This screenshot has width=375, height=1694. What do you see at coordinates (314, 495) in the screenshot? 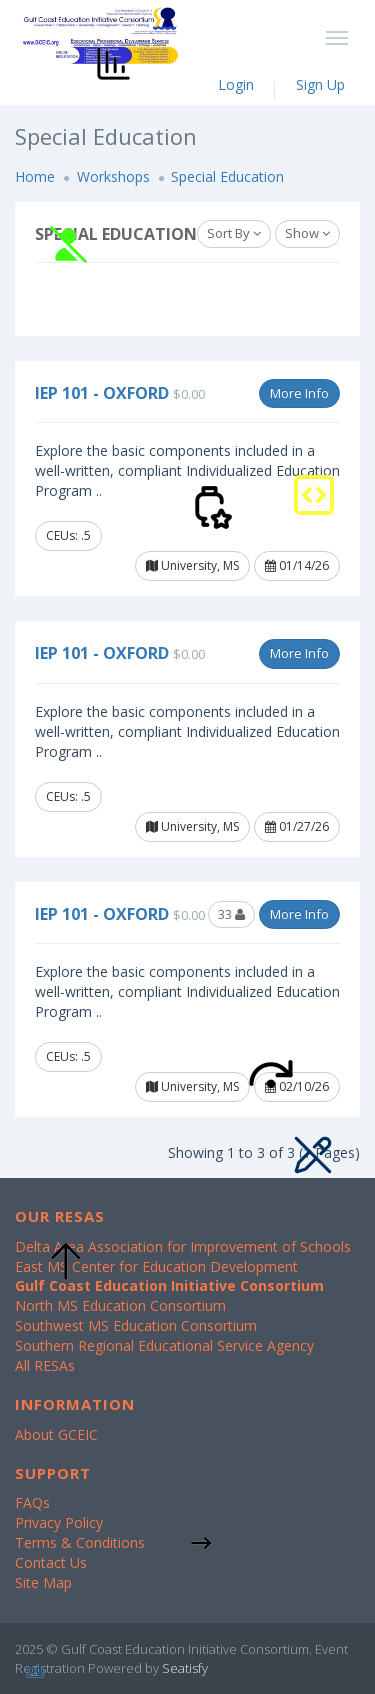
I see `view or edit source code` at bounding box center [314, 495].